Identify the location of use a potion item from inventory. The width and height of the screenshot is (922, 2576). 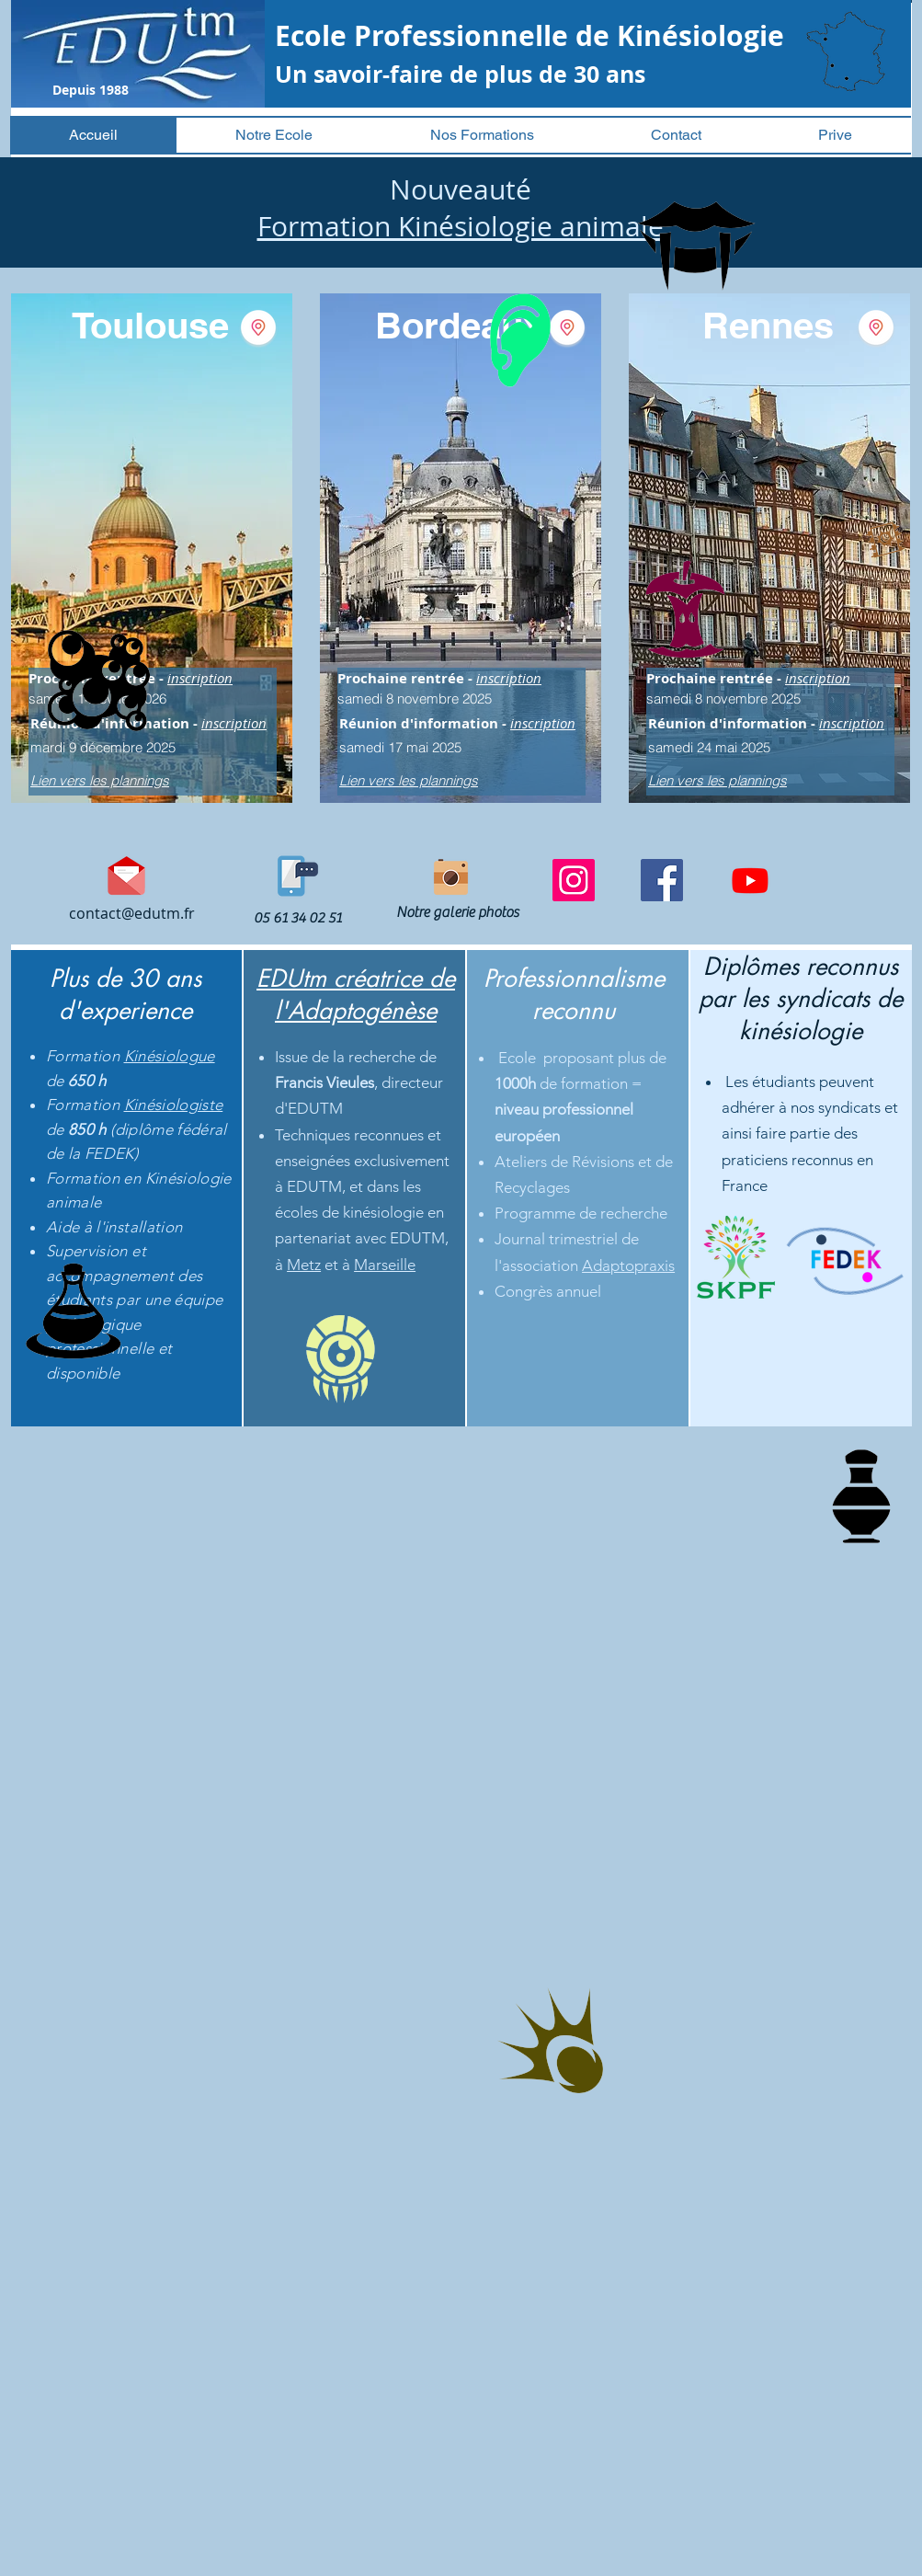
(73, 1311).